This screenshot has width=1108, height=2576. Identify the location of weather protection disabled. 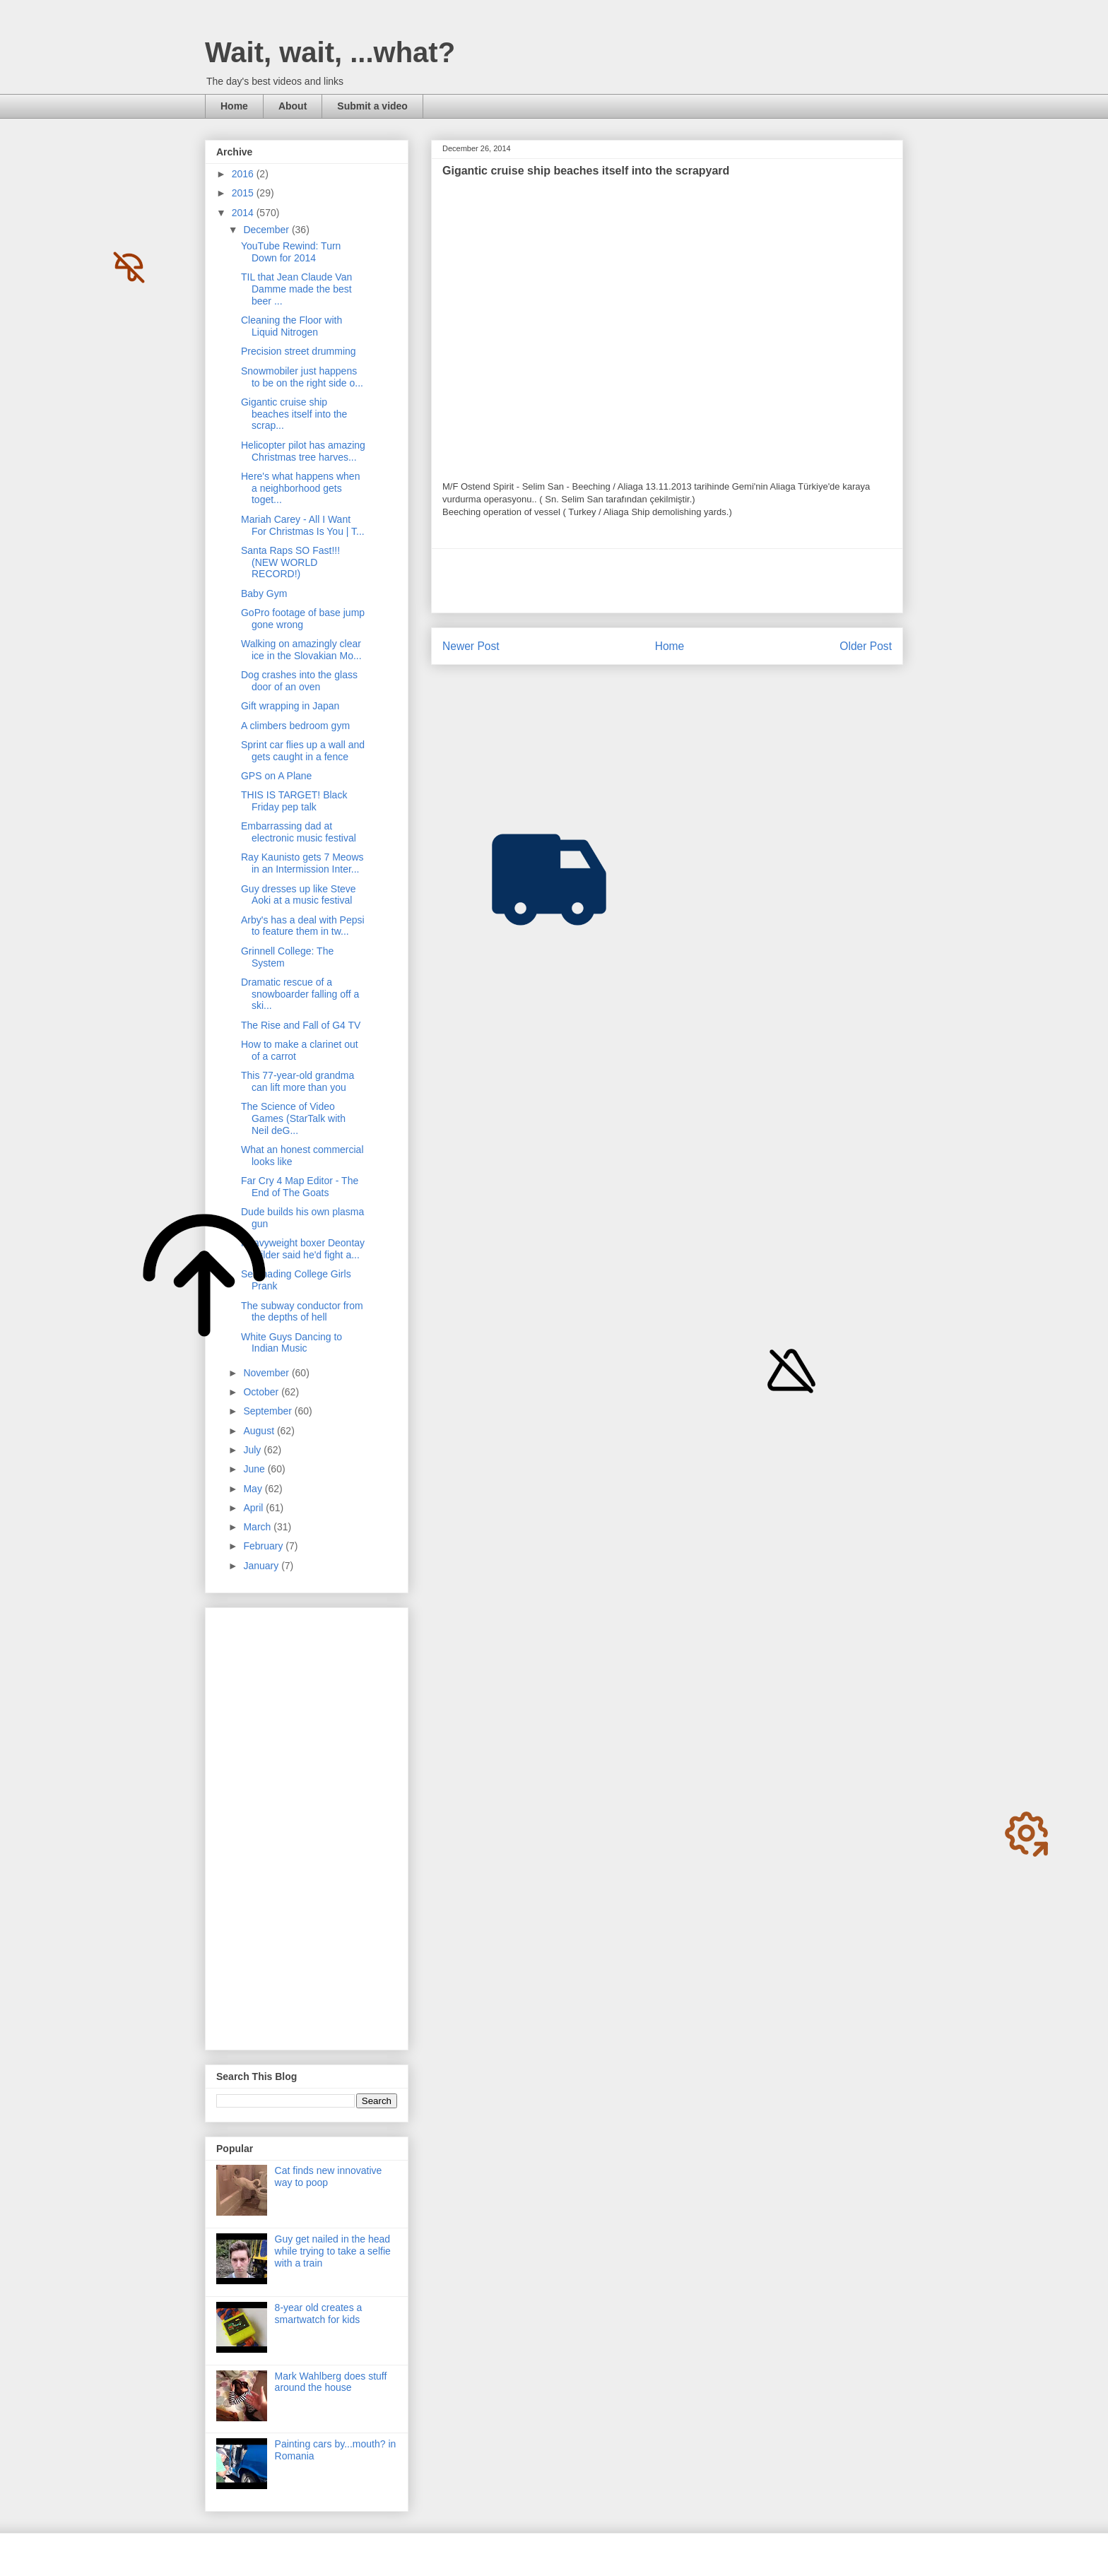
(129, 267).